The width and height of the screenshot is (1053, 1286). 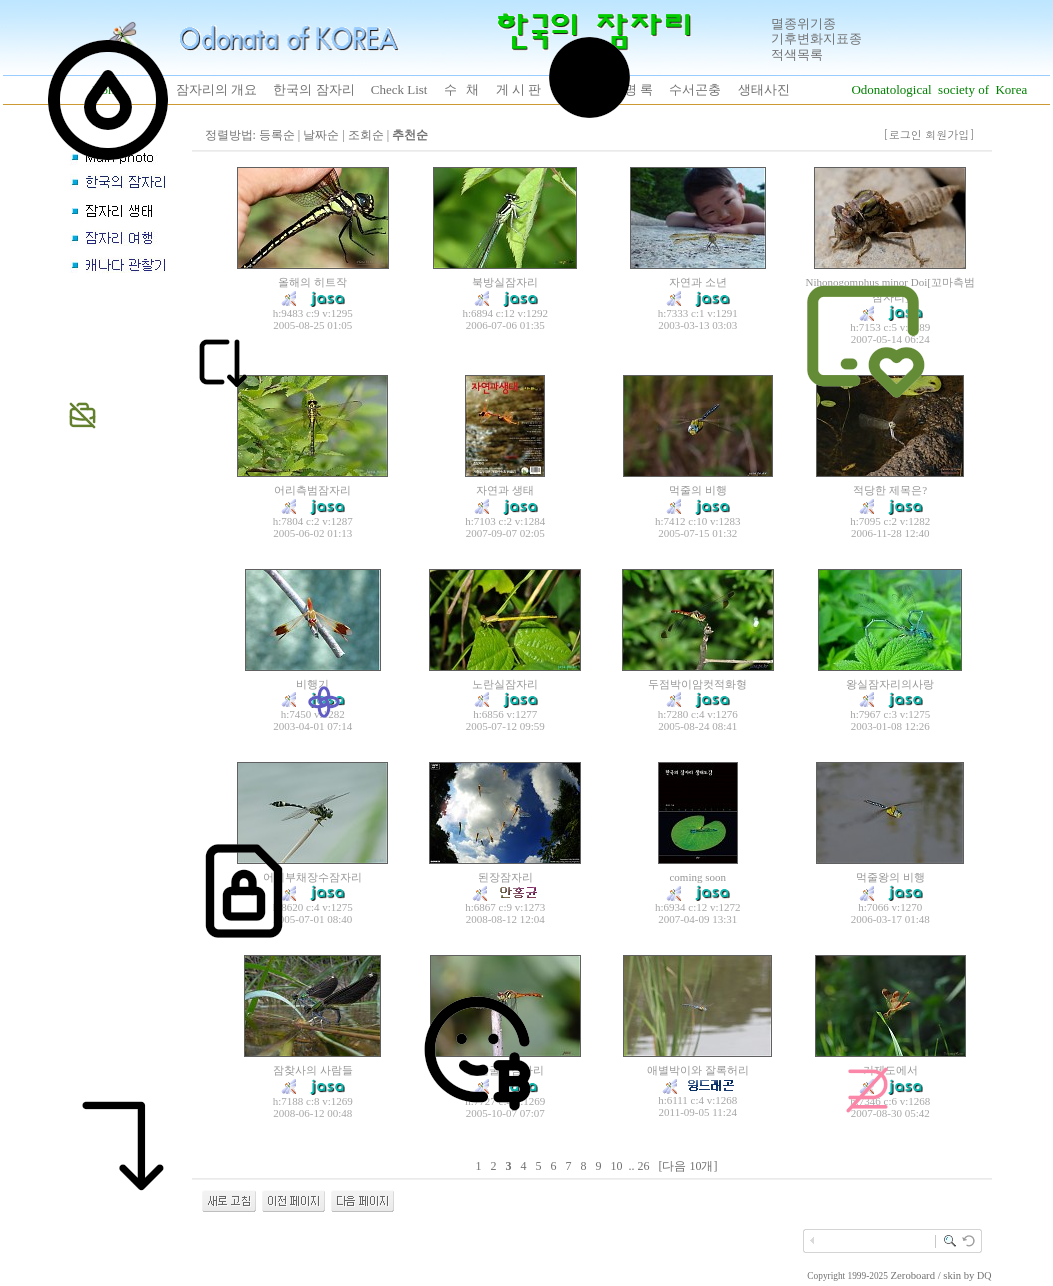 What do you see at coordinates (477, 1049) in the screenshot?
I see `view bitcoin wallet mood or status` at bounding box center [477, 1049].